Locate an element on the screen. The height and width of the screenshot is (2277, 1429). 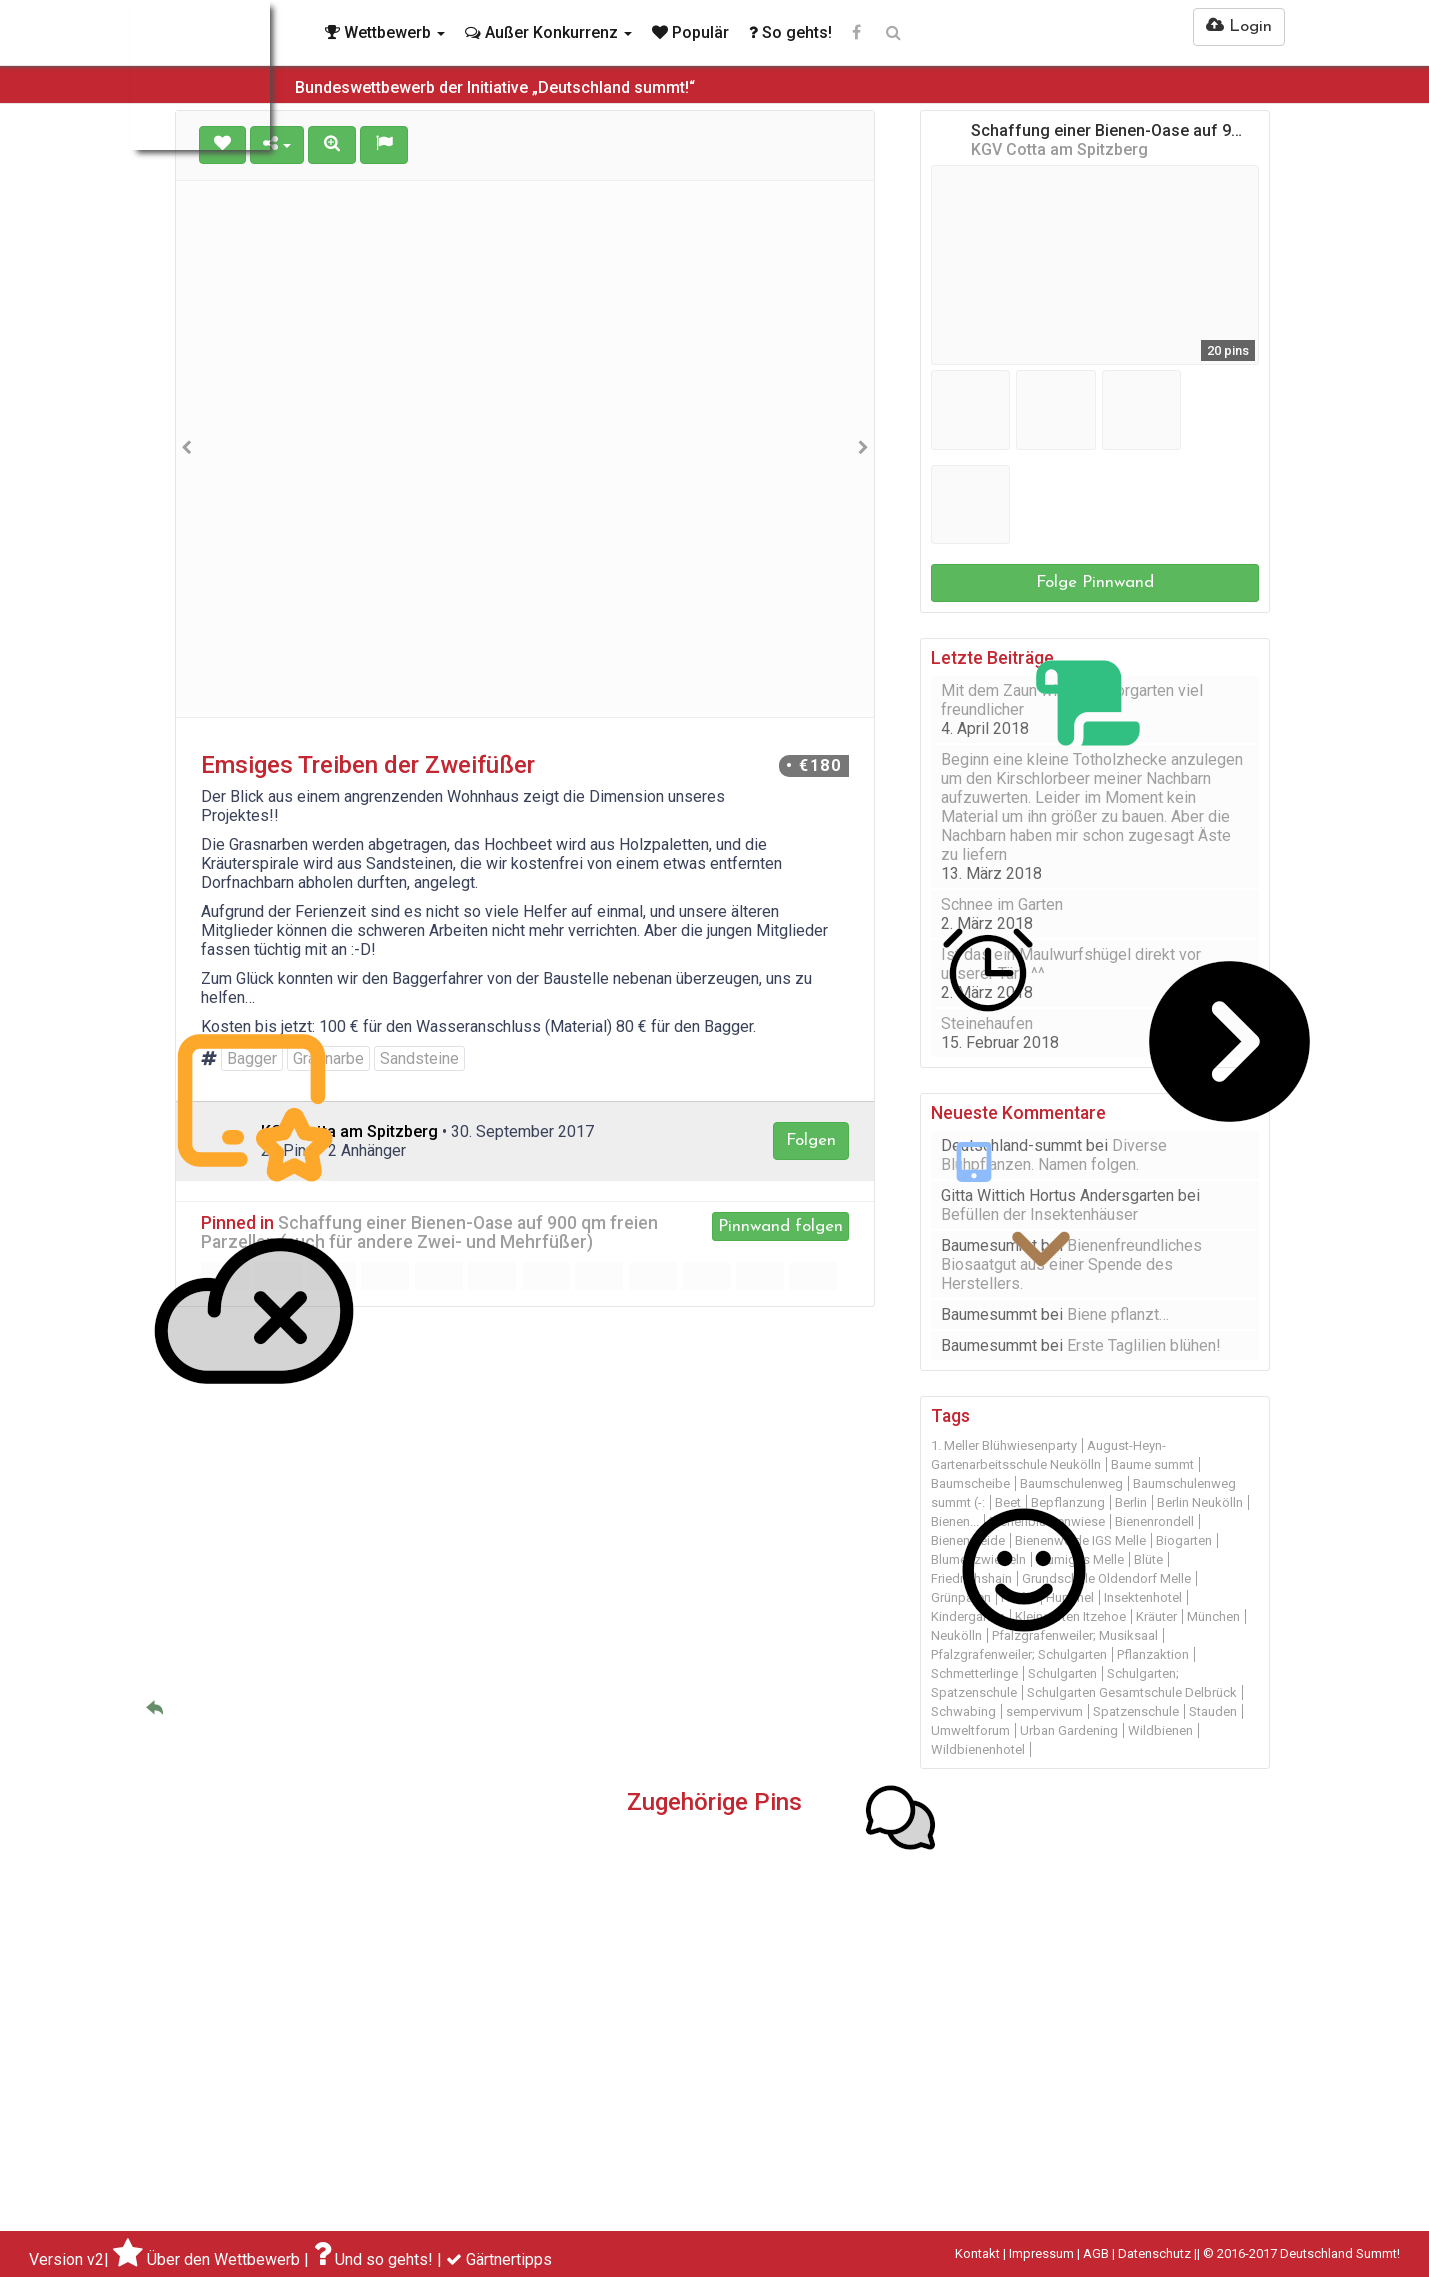
disconnect from cloud storage is located at coordinates (254, 1311).